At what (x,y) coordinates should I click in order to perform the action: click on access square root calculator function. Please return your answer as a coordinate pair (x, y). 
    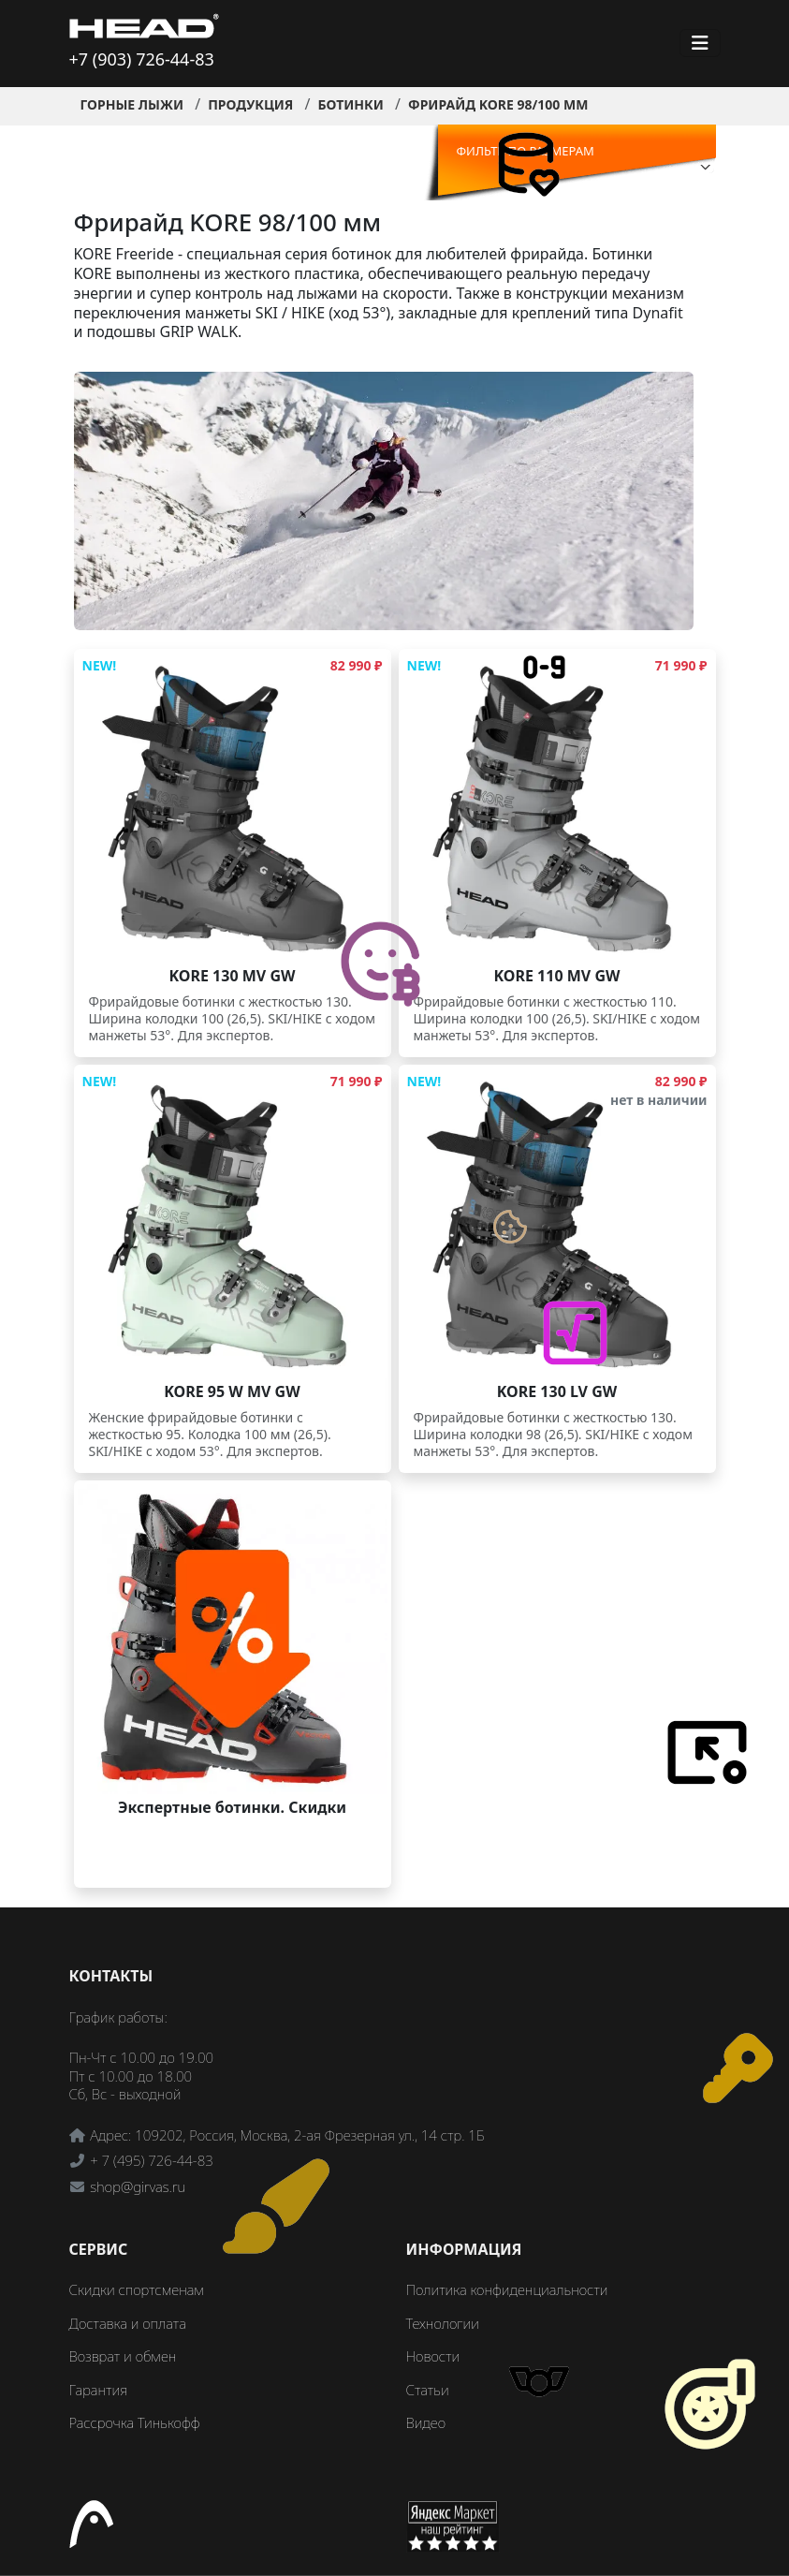
    Looking at the image, I should click on (575, 1332).